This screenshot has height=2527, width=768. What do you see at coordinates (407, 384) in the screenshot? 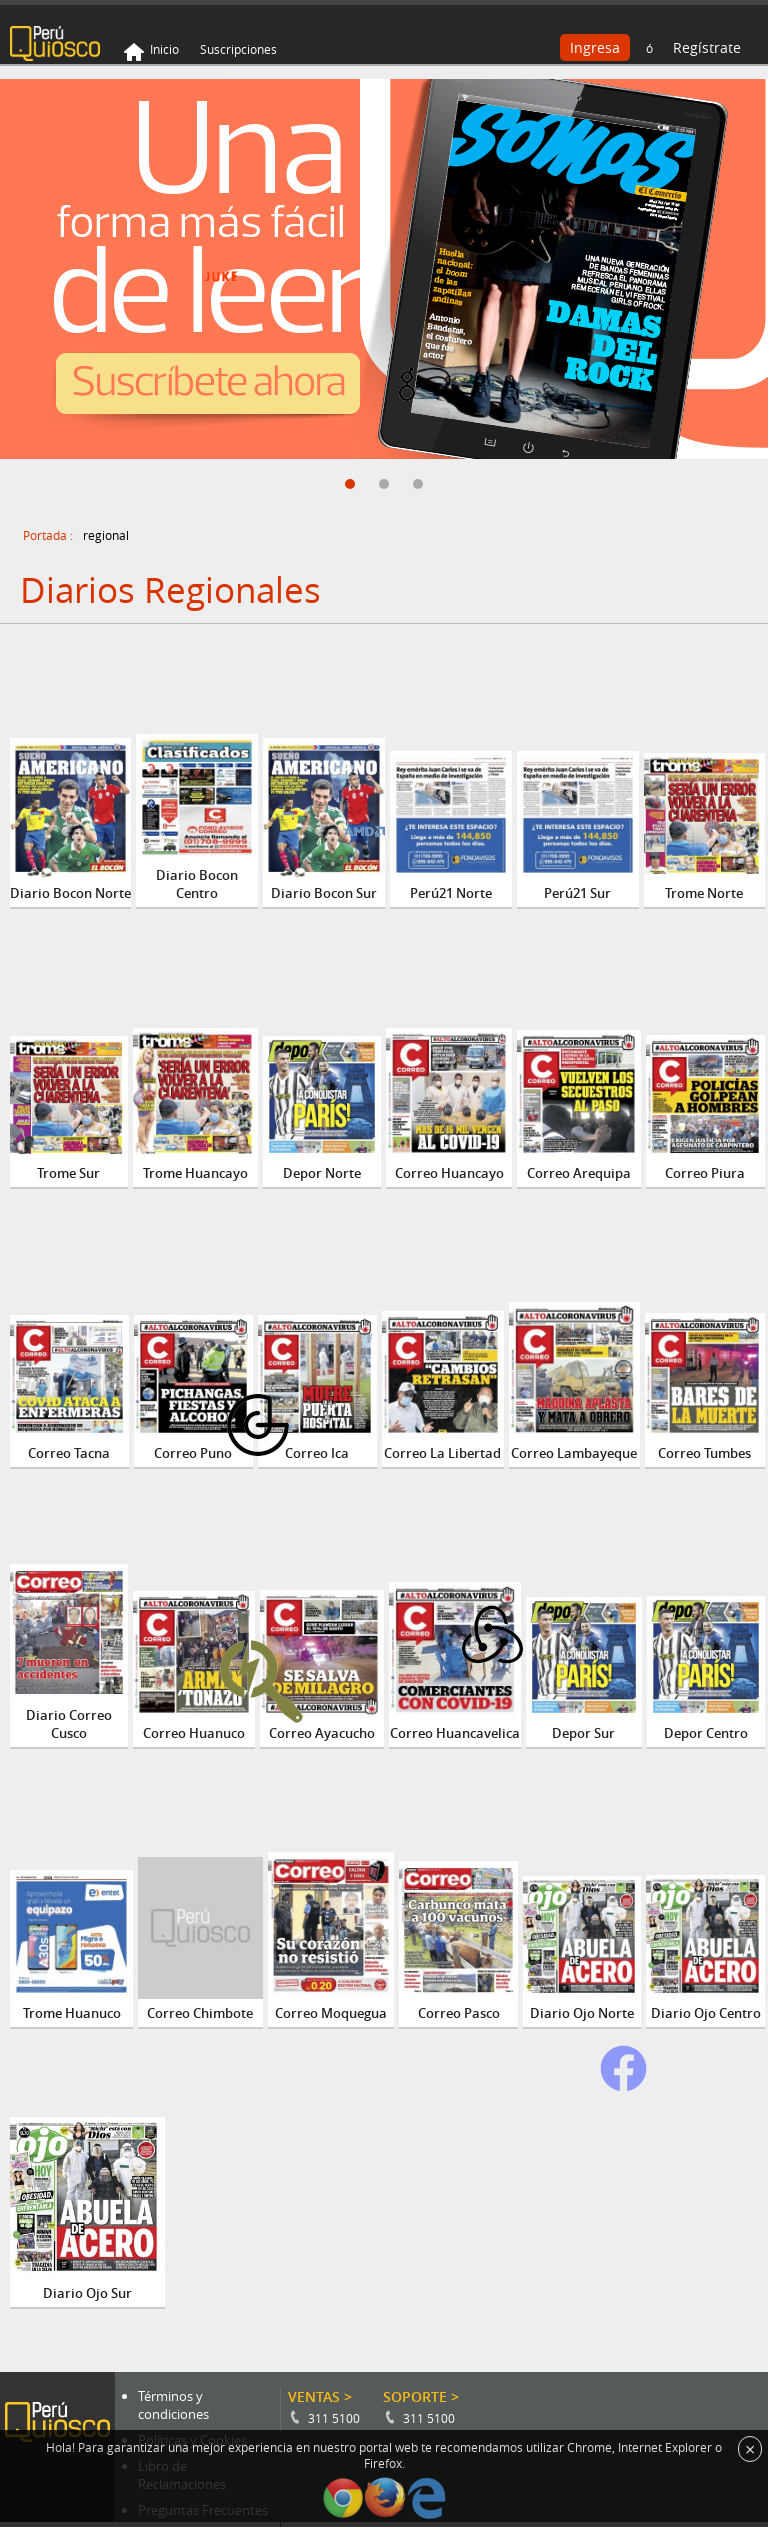
I see `greenhouse recruiting software logo` at bounding box center [407, 384].